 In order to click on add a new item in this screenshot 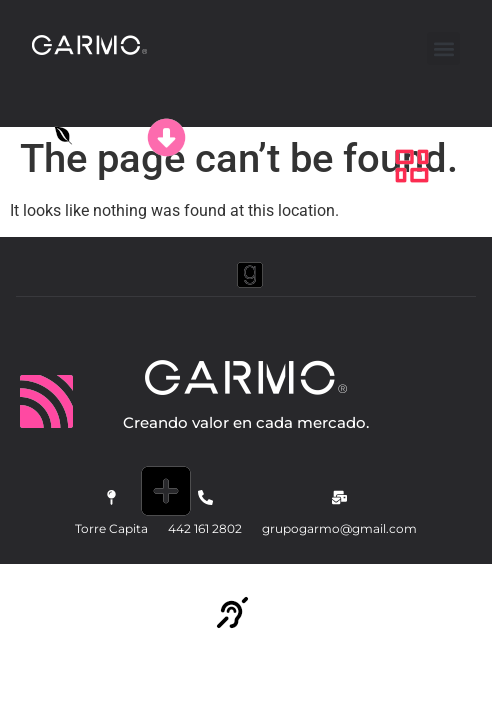, I will do `click(166, 491)`.